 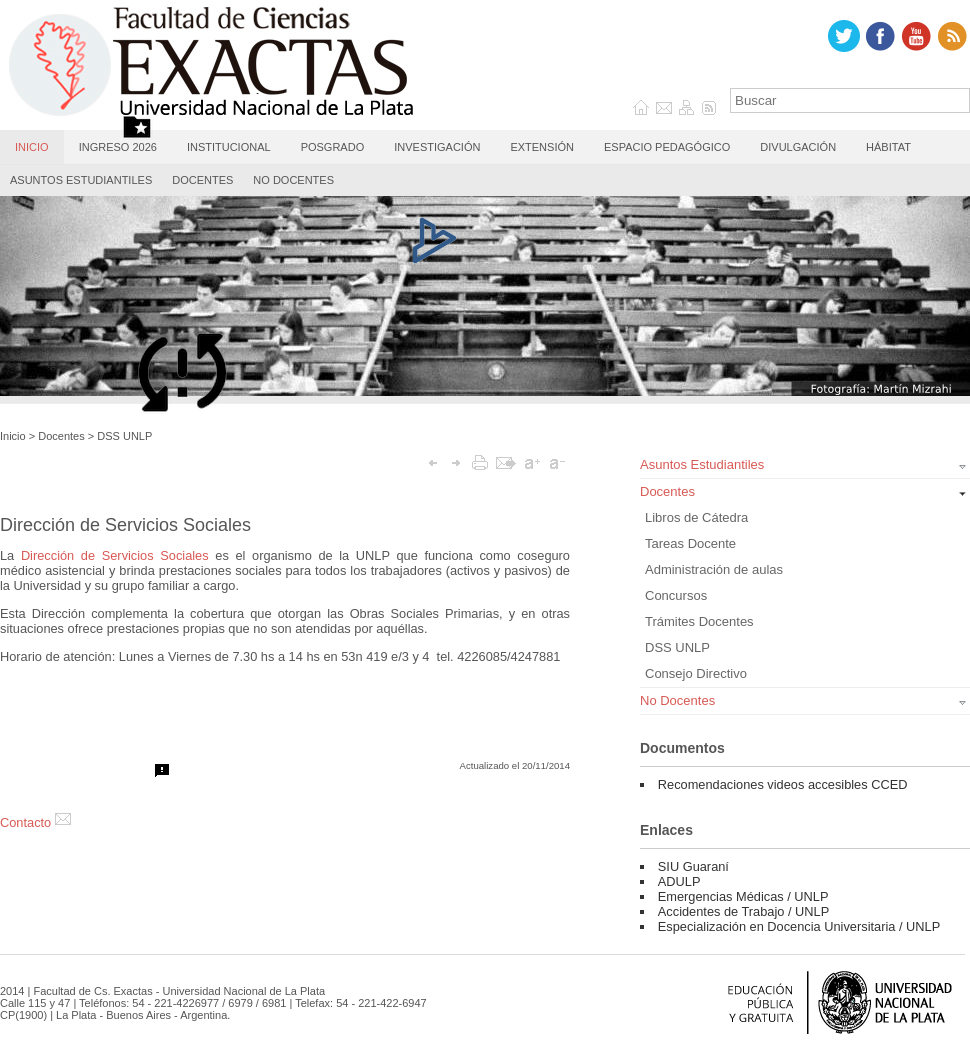 I want to click on open yatse remote control app, so click(x=433, y=240).